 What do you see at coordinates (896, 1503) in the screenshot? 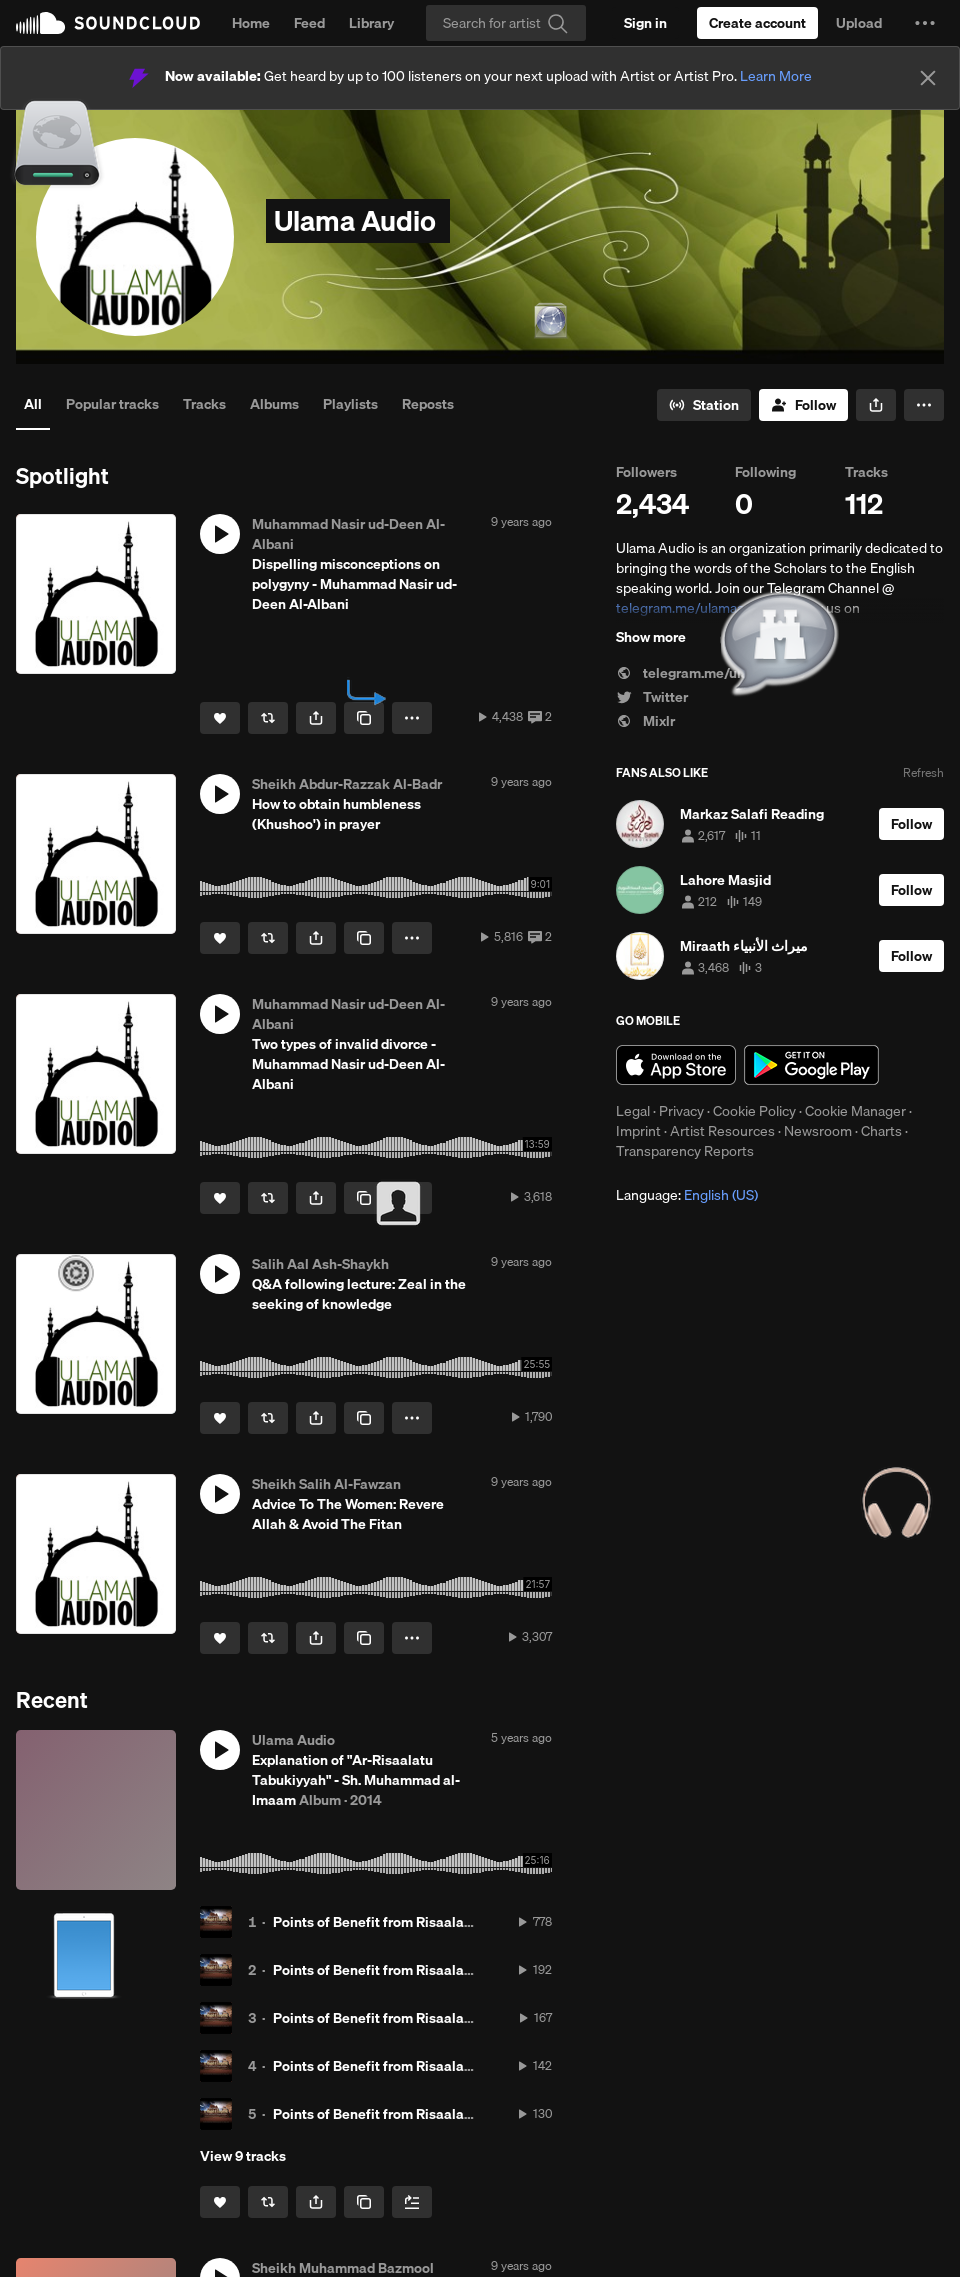
I see `connect bluetooth headphones` at bounding box center [896, 1503].